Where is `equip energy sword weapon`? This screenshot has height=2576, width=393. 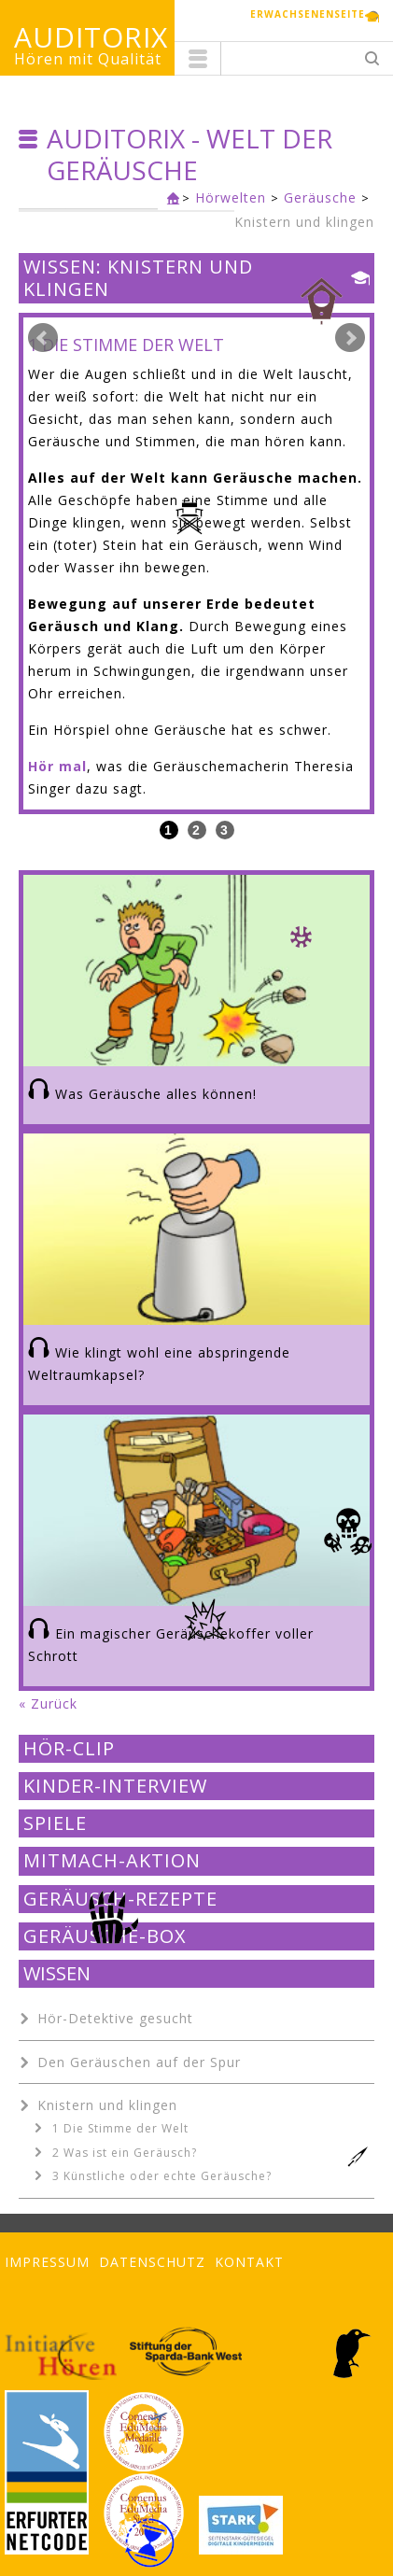
equip energy sword weapon is located at coordinates (358, 2156).